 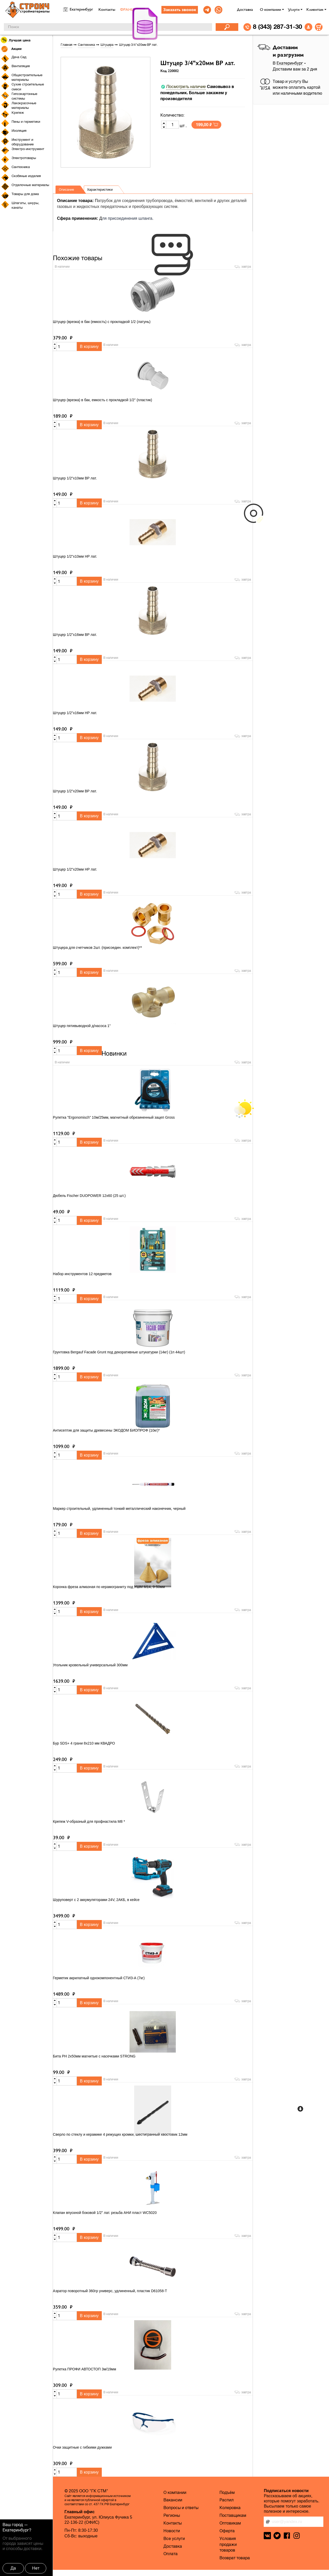 I want to click on attach data from optical disc, so click(x=253, y=513).